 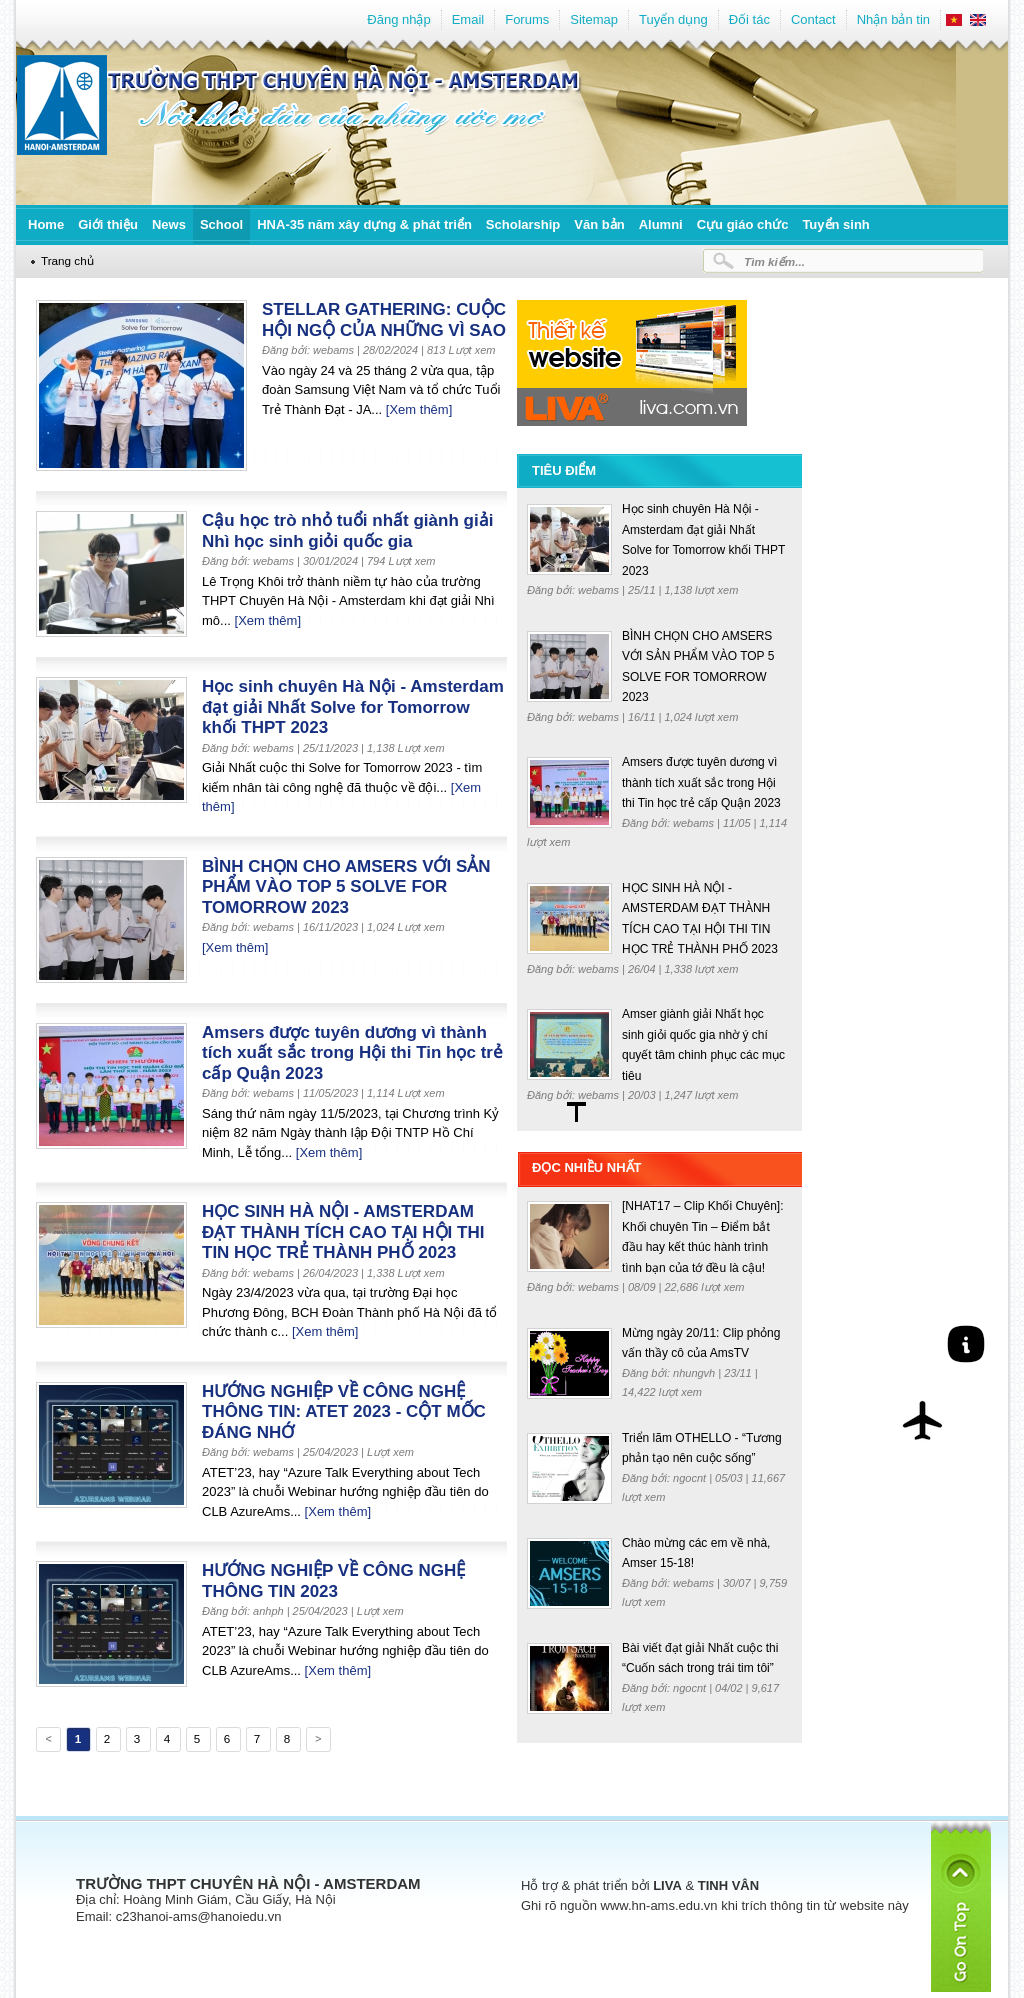 What do you see at coordinates (922, 1420) in the screenshot?
I see `enable airplane mode` at bounding box center [922, 1420].